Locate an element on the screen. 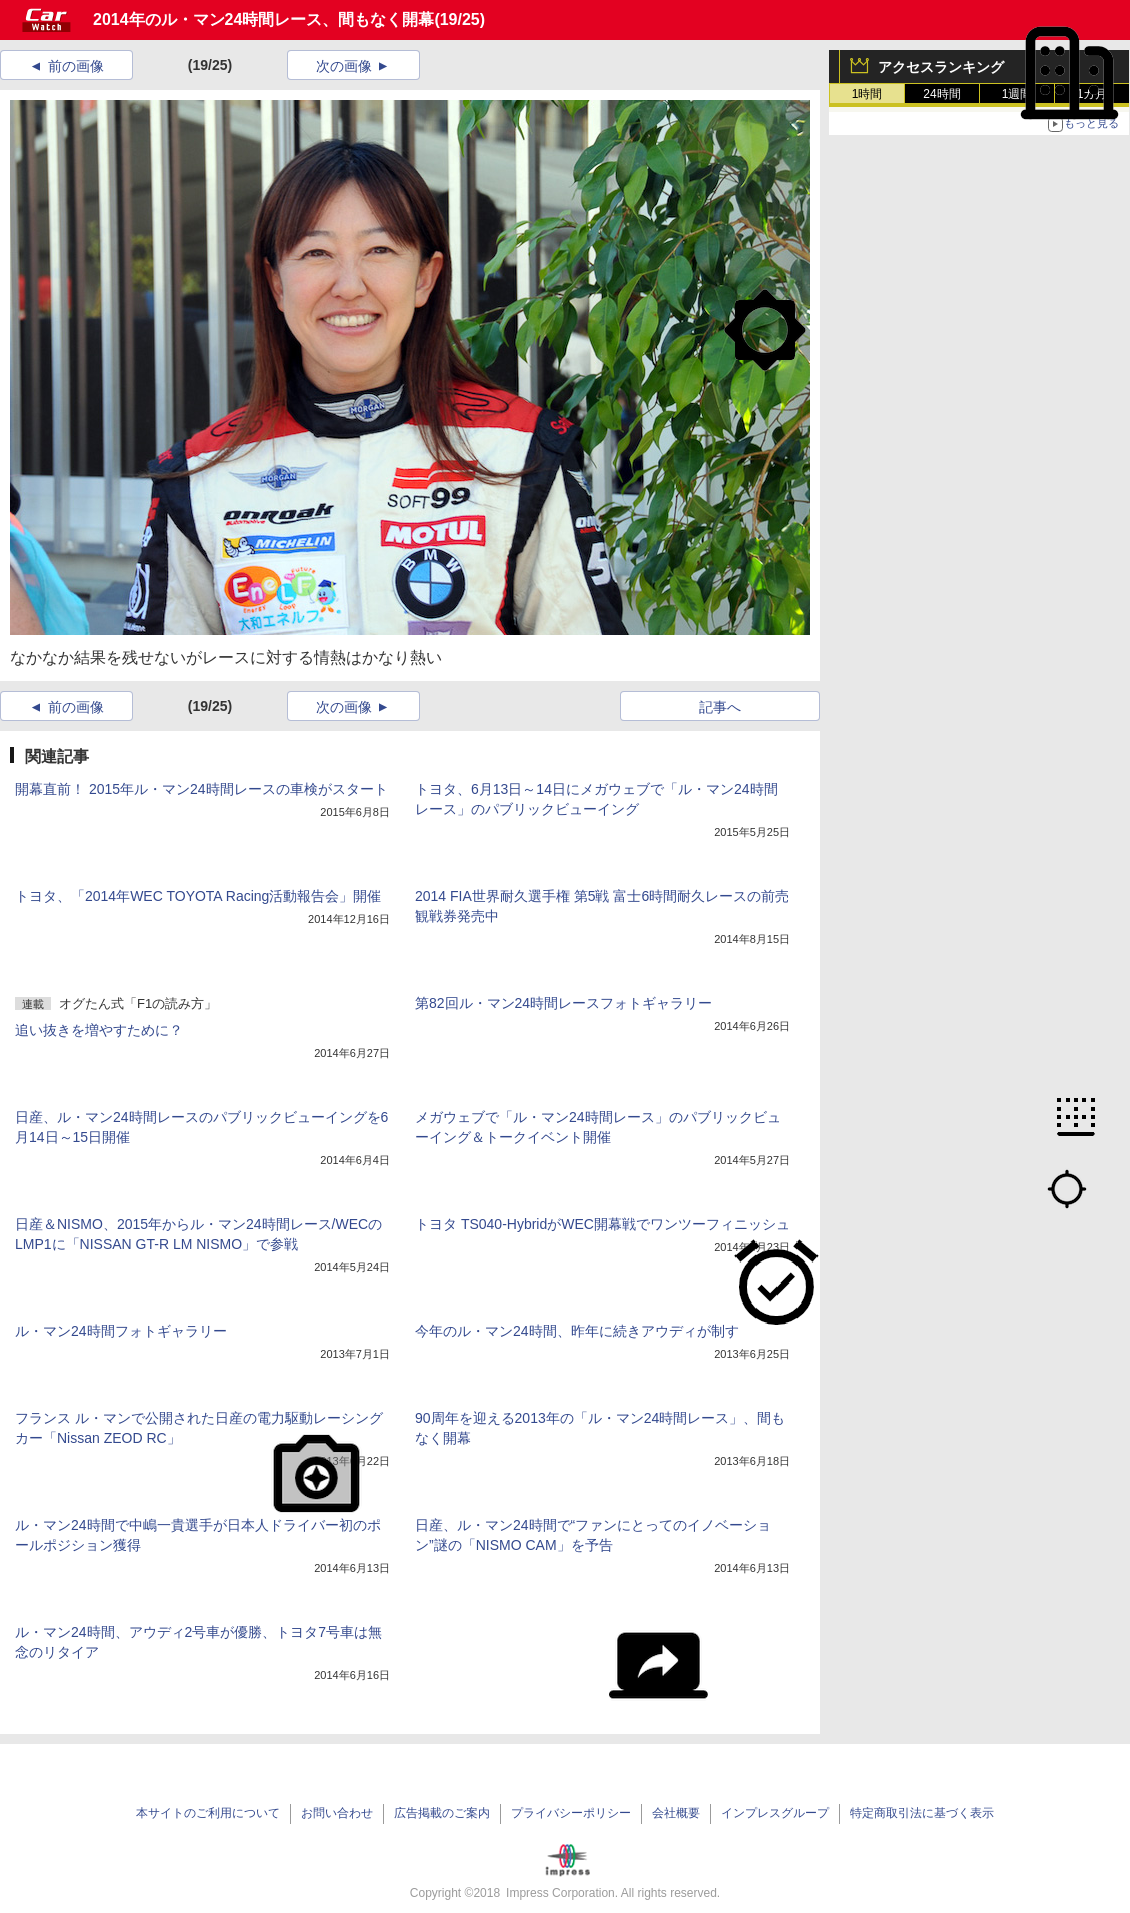  enhance or improve photo quality is located at coordinates (316, 1473).